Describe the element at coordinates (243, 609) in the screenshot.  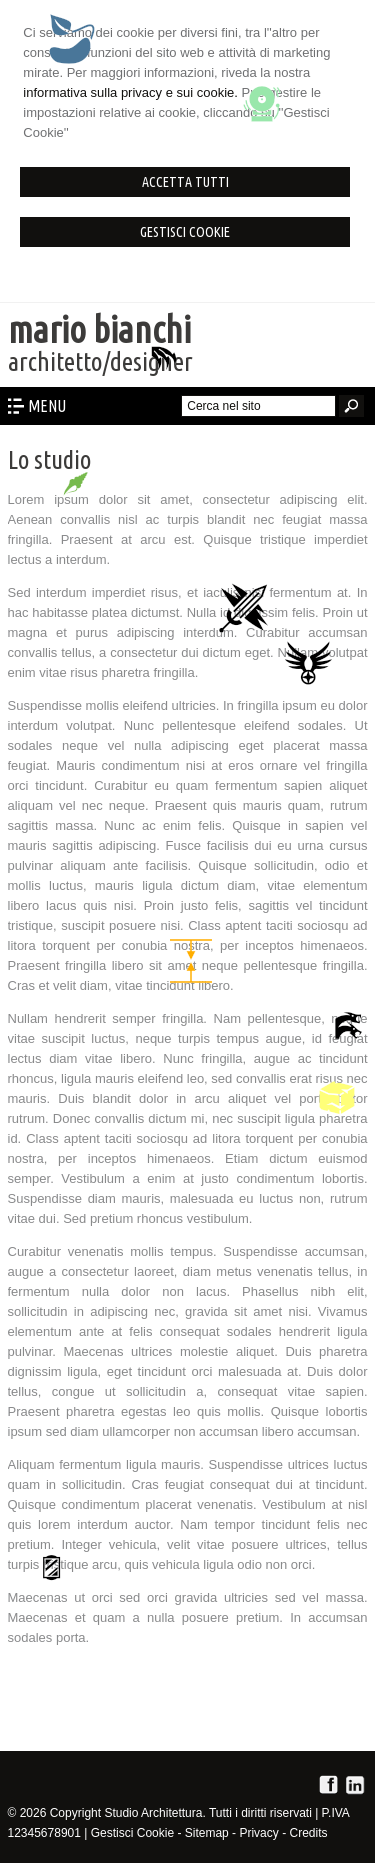
I see `indicates damage taken or combat injury` at that location.